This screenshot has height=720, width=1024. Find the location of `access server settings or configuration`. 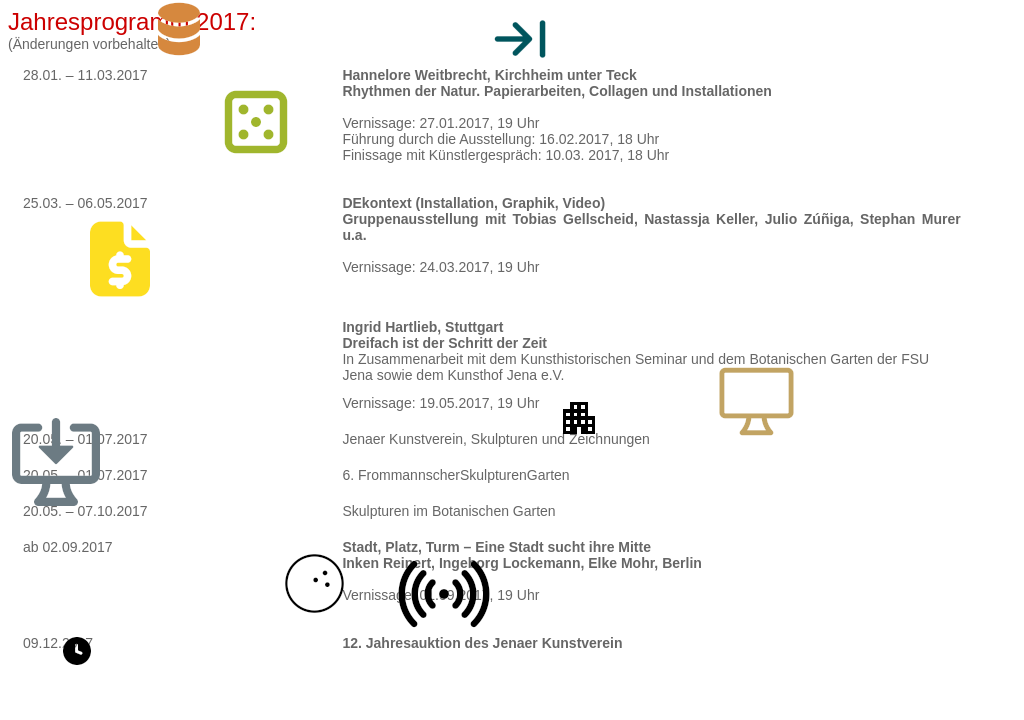

access server settings or configuration is located at coordinates (179, 29).